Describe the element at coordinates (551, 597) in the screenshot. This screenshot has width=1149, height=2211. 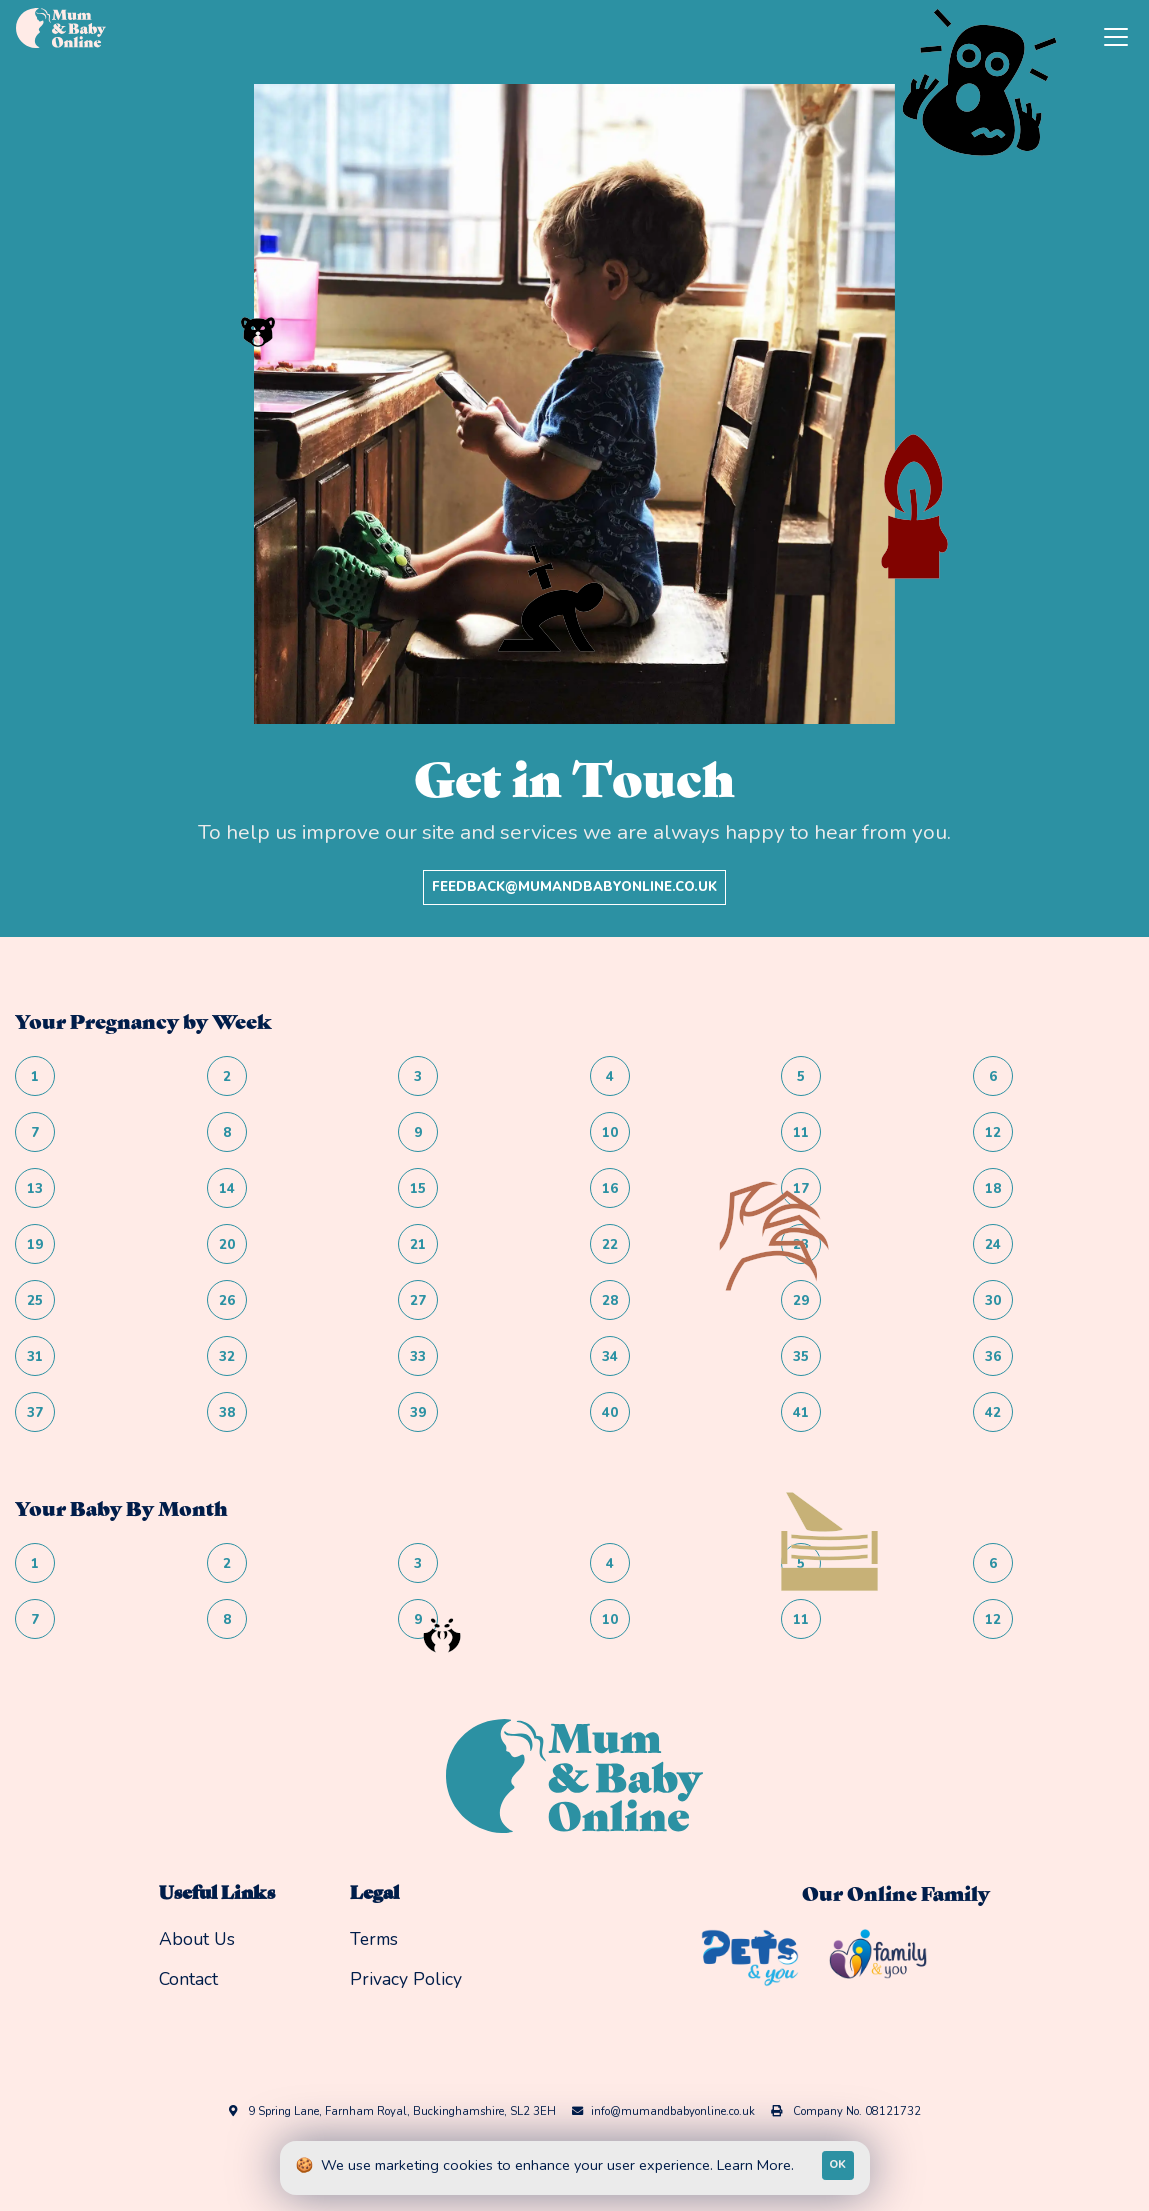
I see `indicates a backstab or stealth attack ability` at that location.